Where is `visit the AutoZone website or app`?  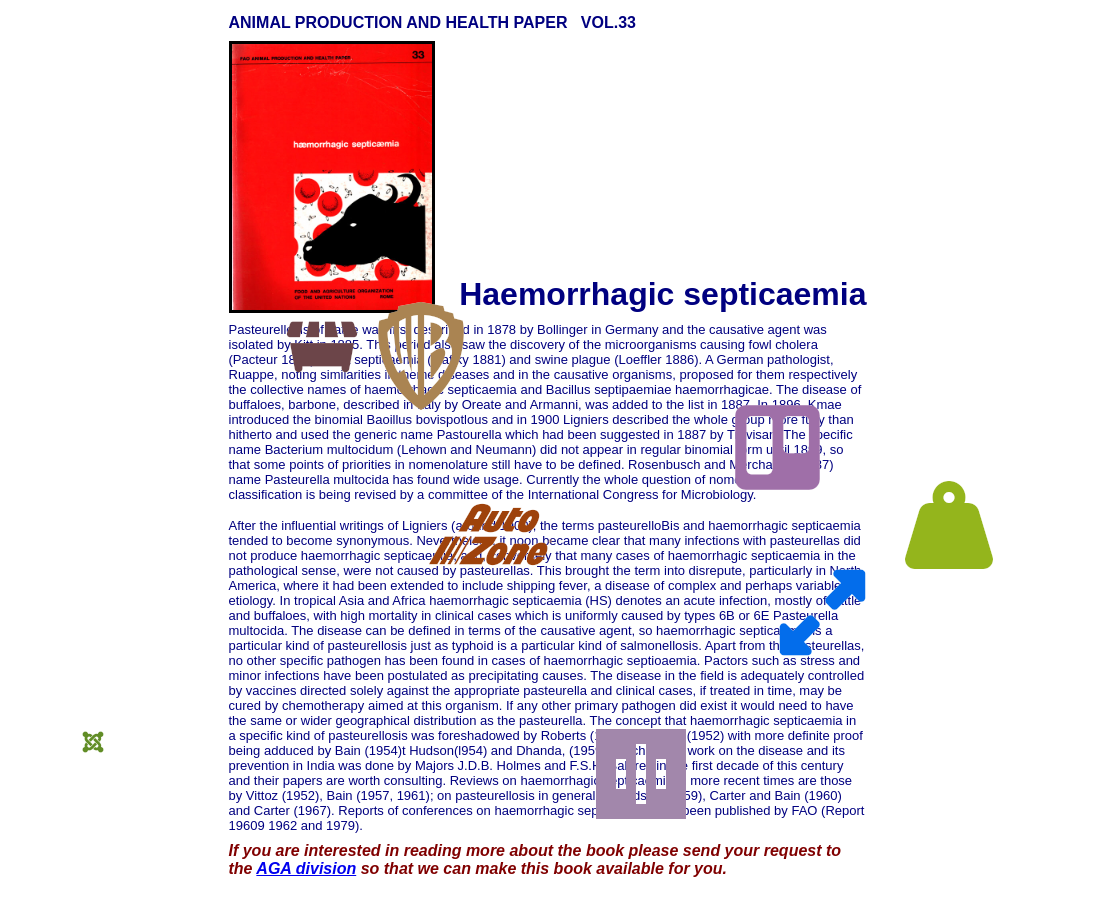
visit the AutoZone website or app is located at coordinates (490, 534).